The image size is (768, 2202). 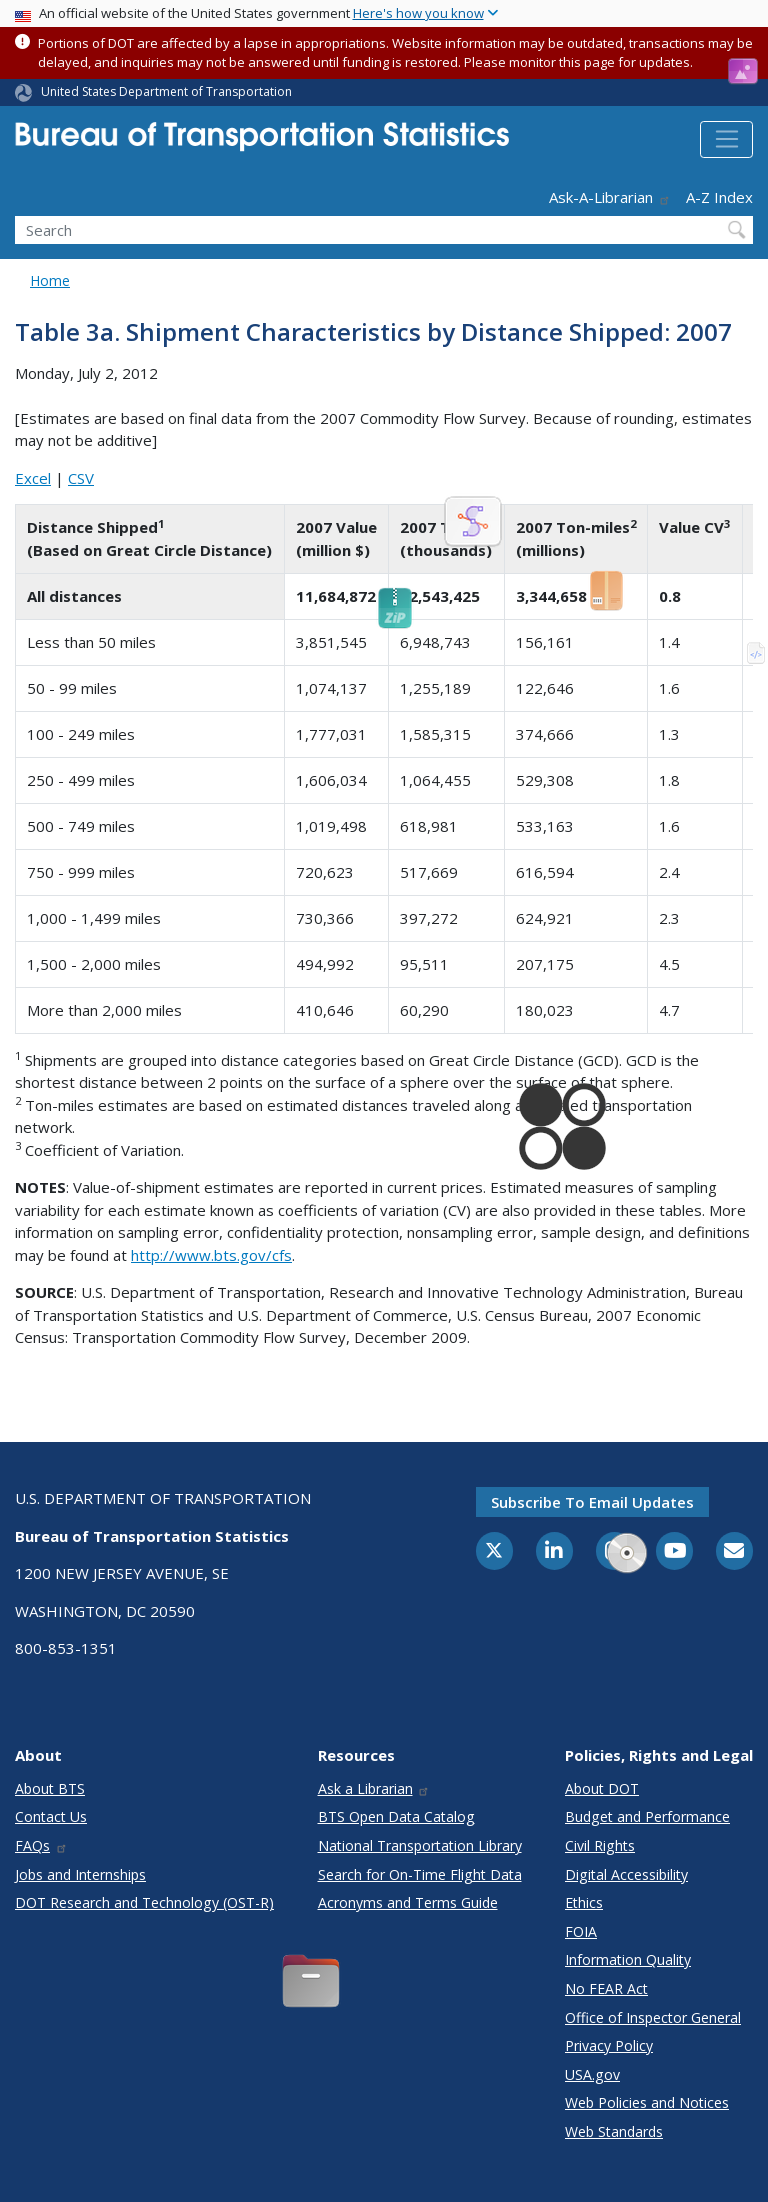 I want to click on an SVG vector image file, so click(x=473, y=520).